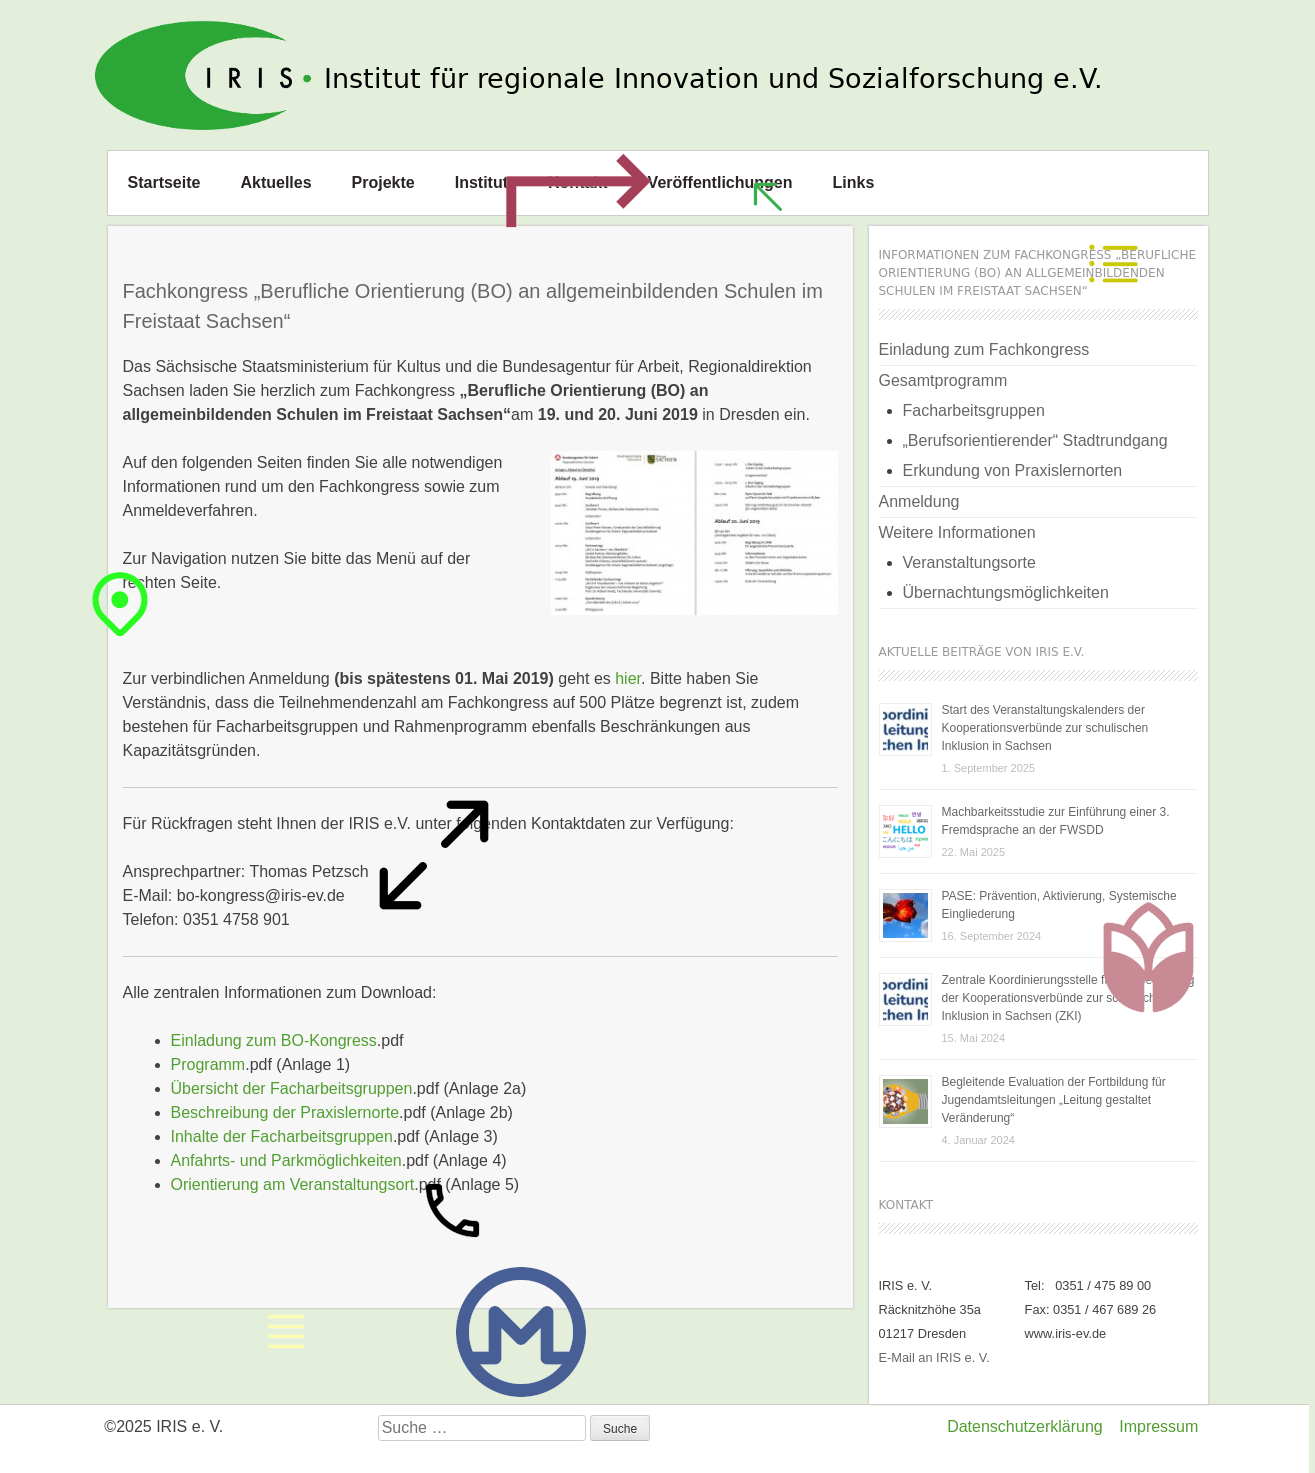 The image size is (1315, 1473). What do you see at coordinates (1113, 263) in the screenshot?
I see `view items as a bulleted list` at bounding box center [1113, 263].